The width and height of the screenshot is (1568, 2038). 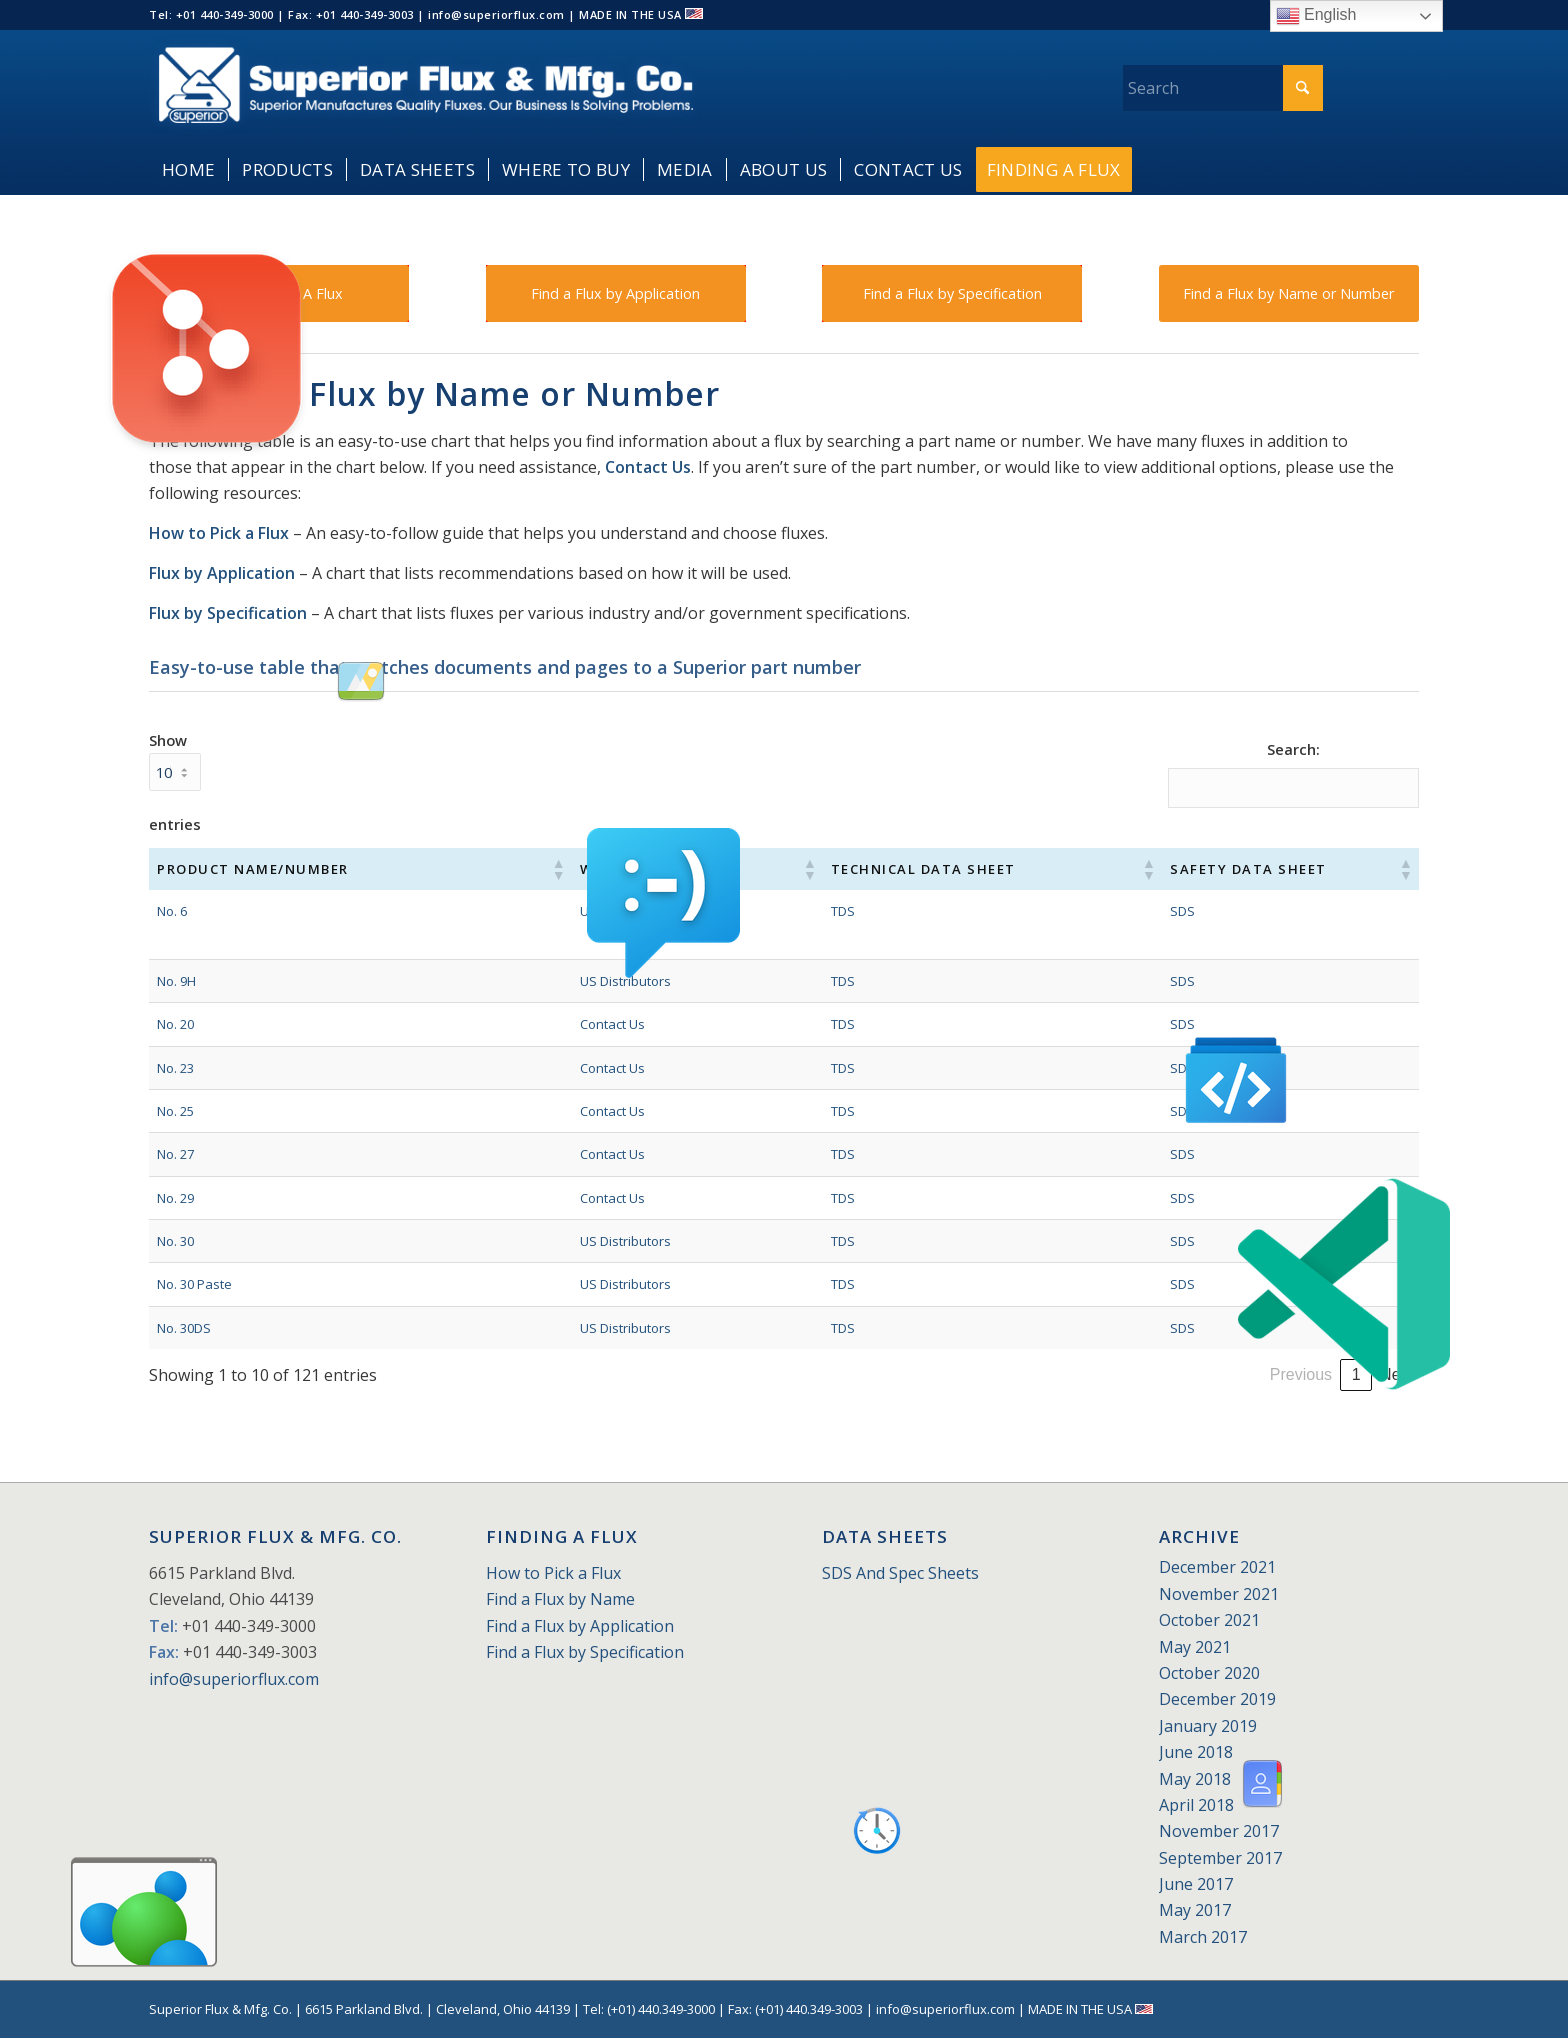 I want to click on open visual studio code editor, so click(x=1344, y=1284).